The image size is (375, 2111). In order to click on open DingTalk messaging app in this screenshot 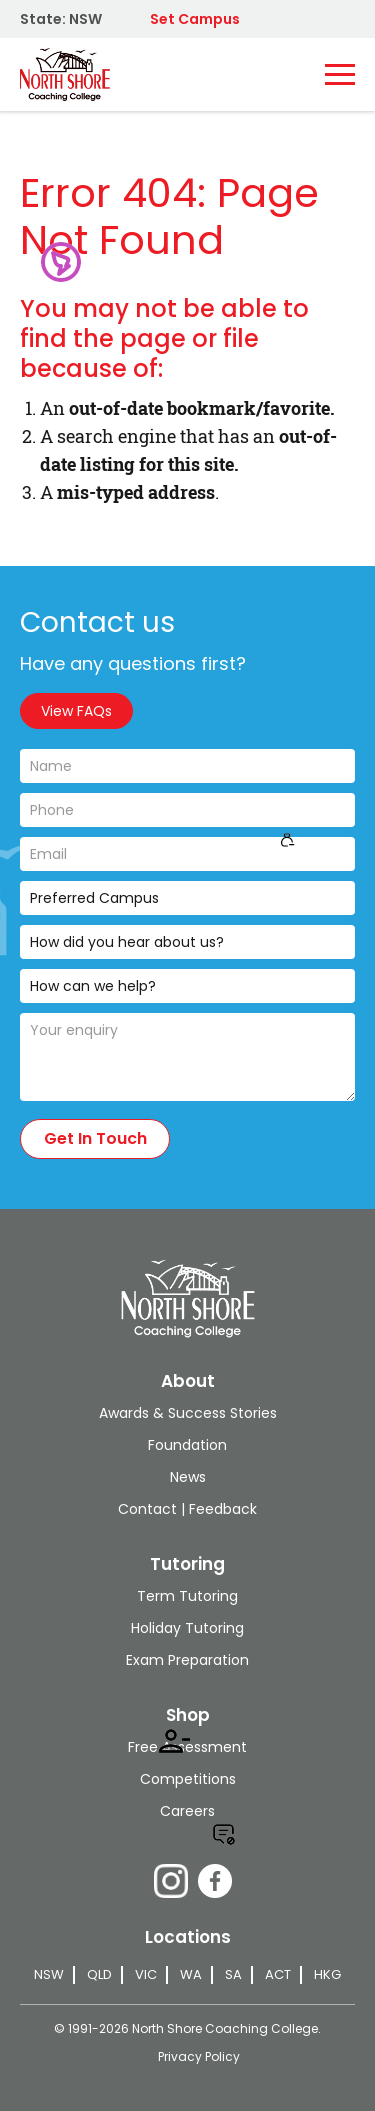, I will do `click(61, 262)`.